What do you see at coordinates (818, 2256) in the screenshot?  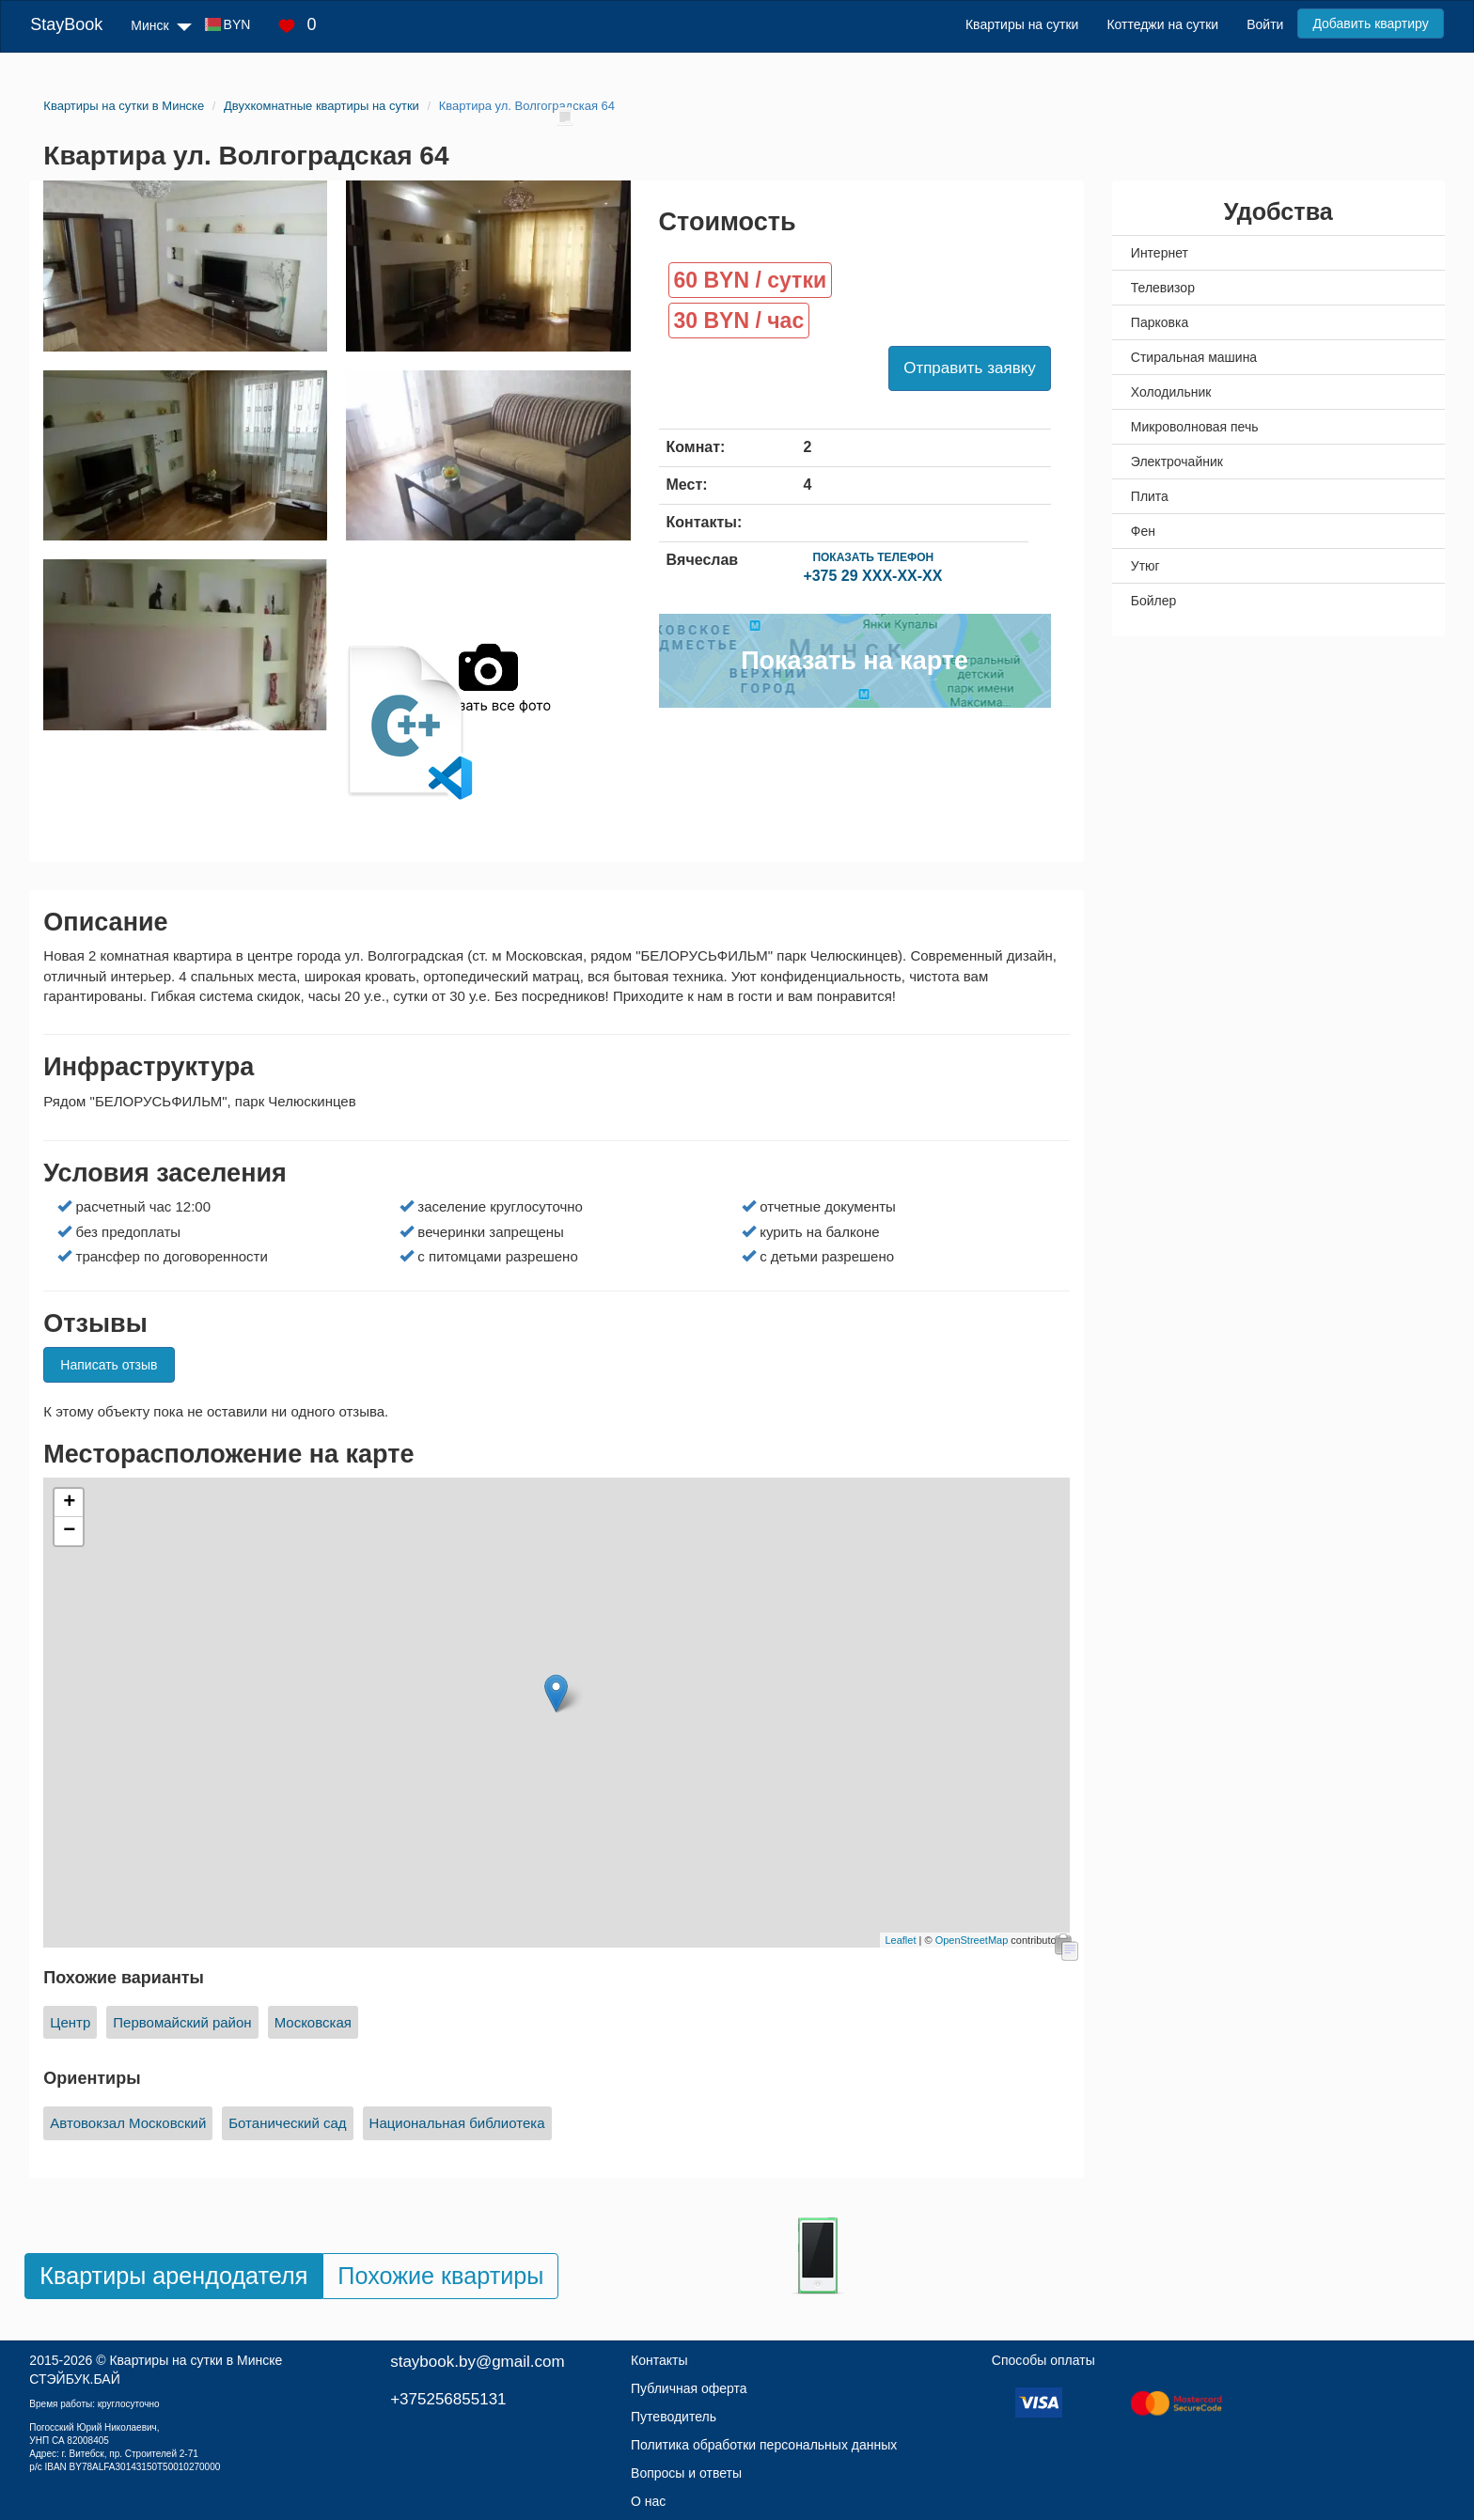 I see `iPod nano device connected` at bounding box center [818, 2256].